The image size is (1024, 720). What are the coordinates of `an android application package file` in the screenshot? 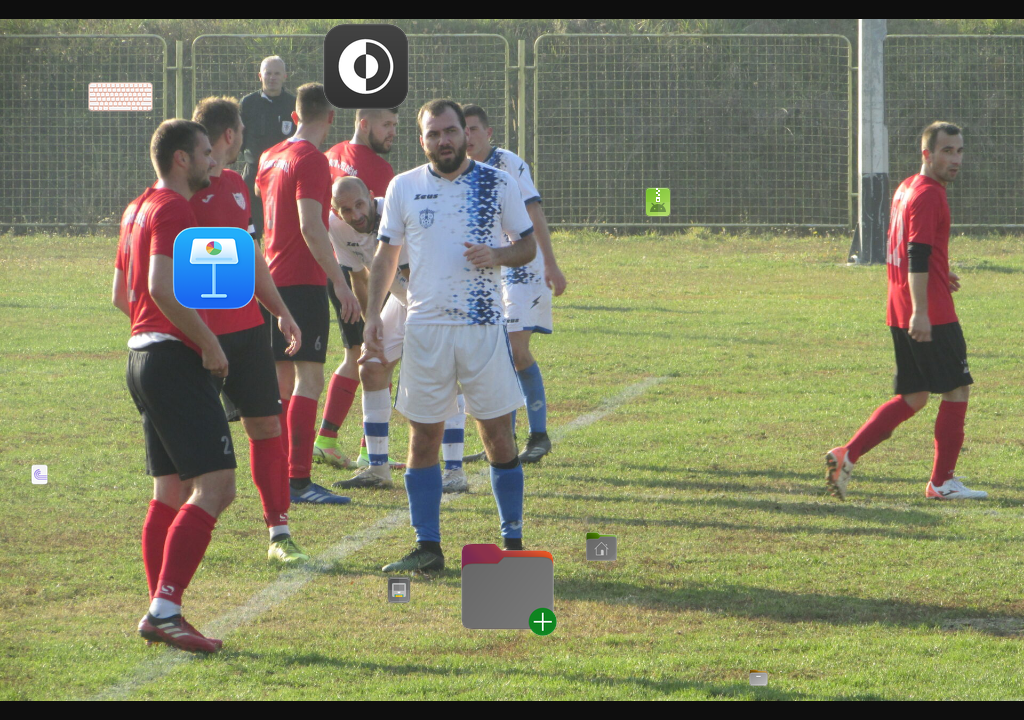 It's located at (658, 202).